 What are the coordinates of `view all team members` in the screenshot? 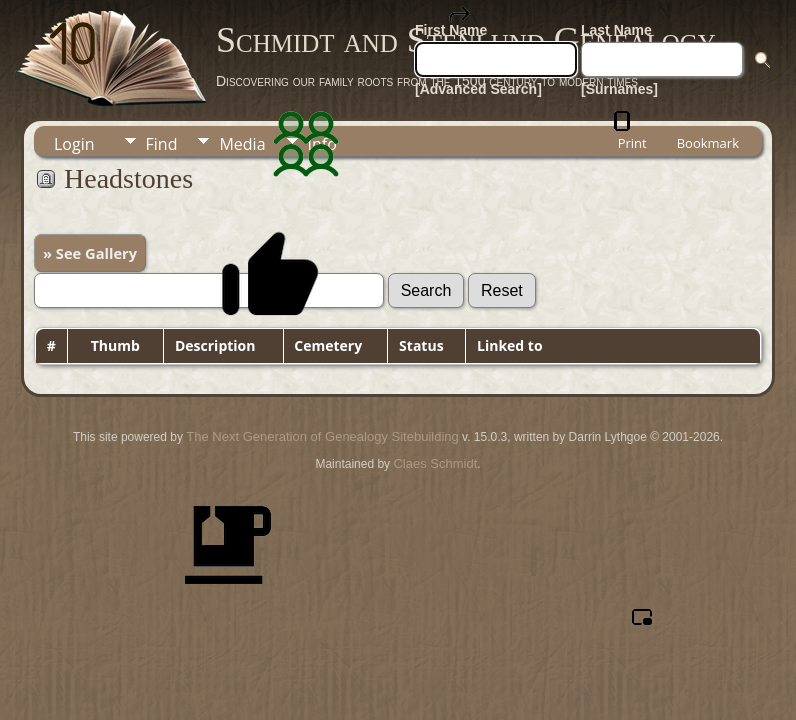 It's located at (306, 144).